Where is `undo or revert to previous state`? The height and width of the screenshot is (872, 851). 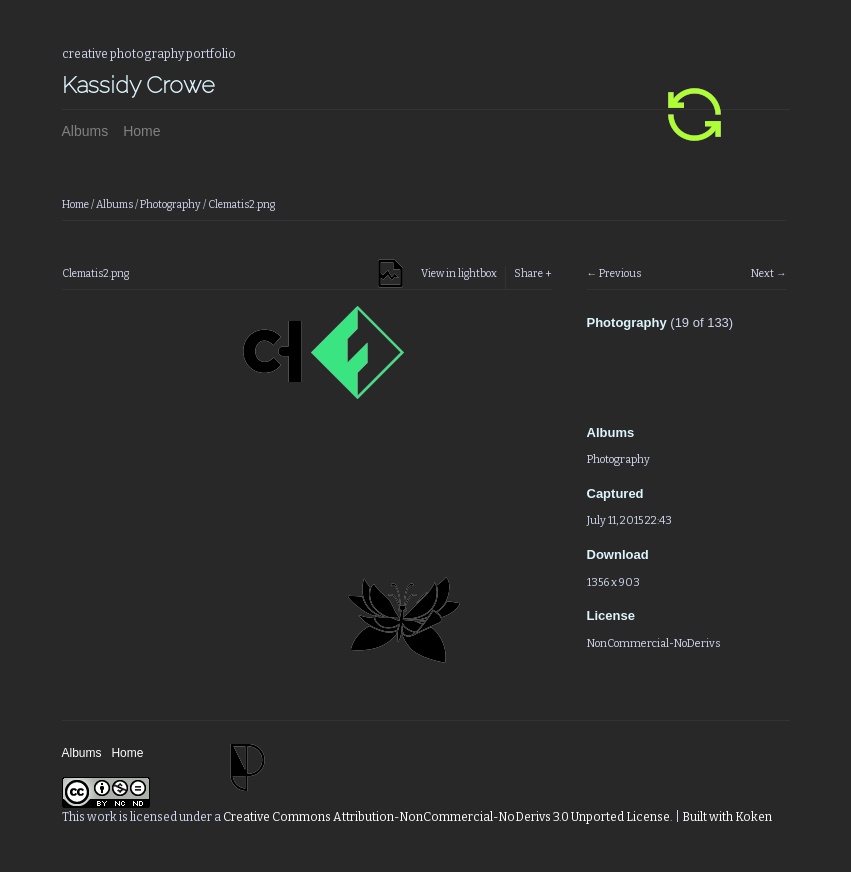
undo or revert to previous state is located at coordinates (694, 114).